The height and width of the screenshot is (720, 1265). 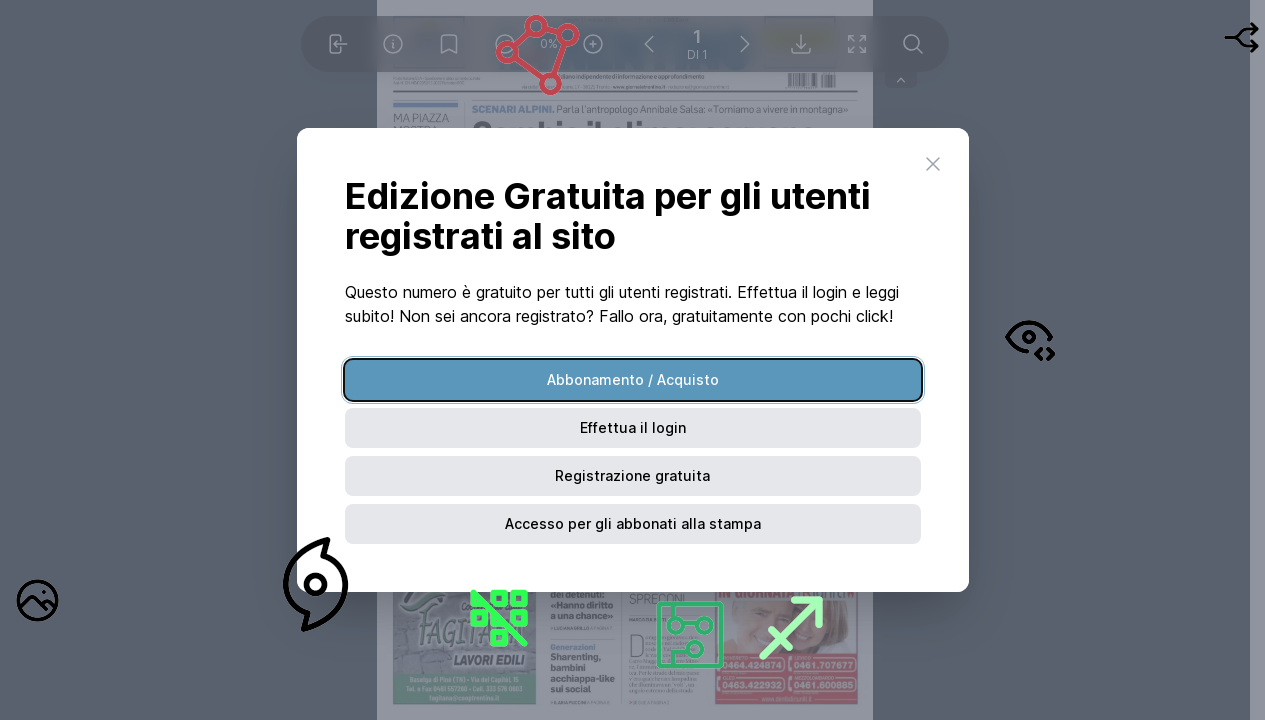 I want to click on view photo gallery, so click(x=37, y=600).